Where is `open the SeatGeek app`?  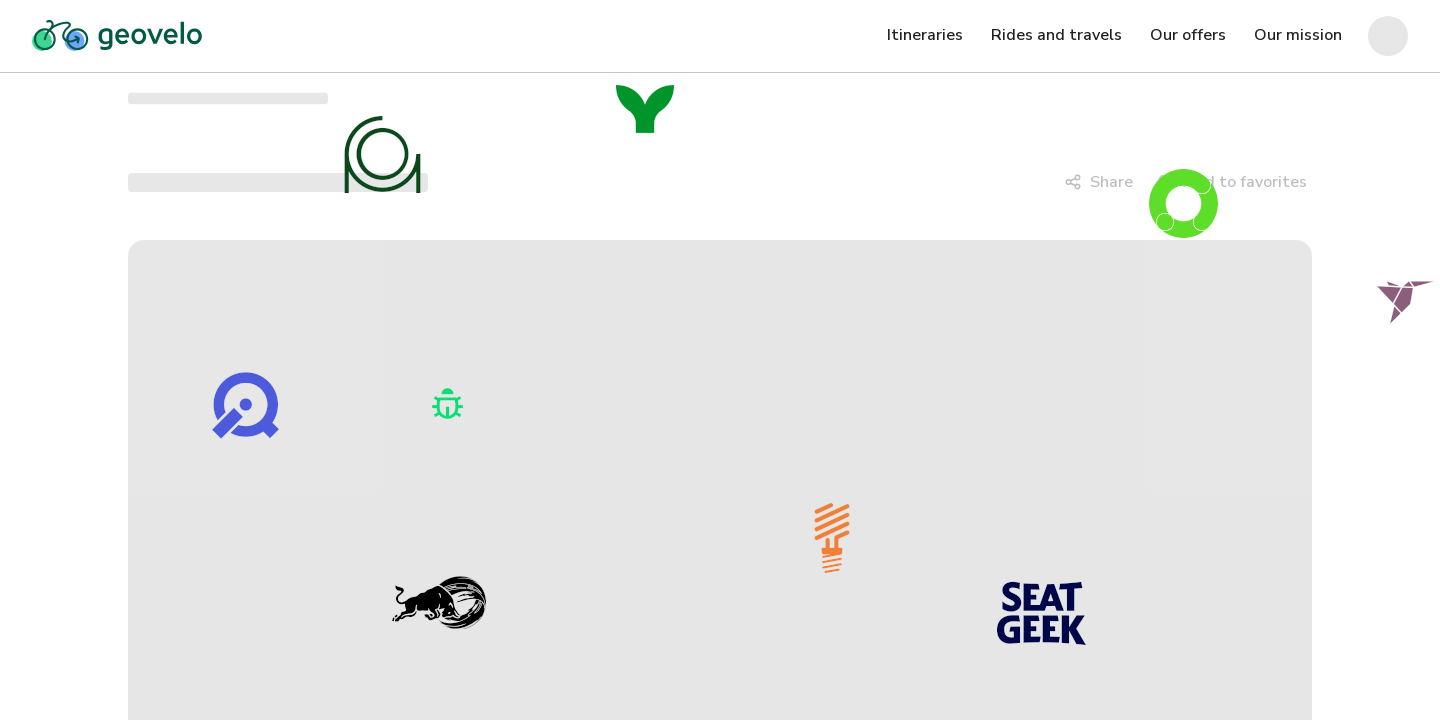 open the SeatGeek app is located at coordinates (1041, 613).